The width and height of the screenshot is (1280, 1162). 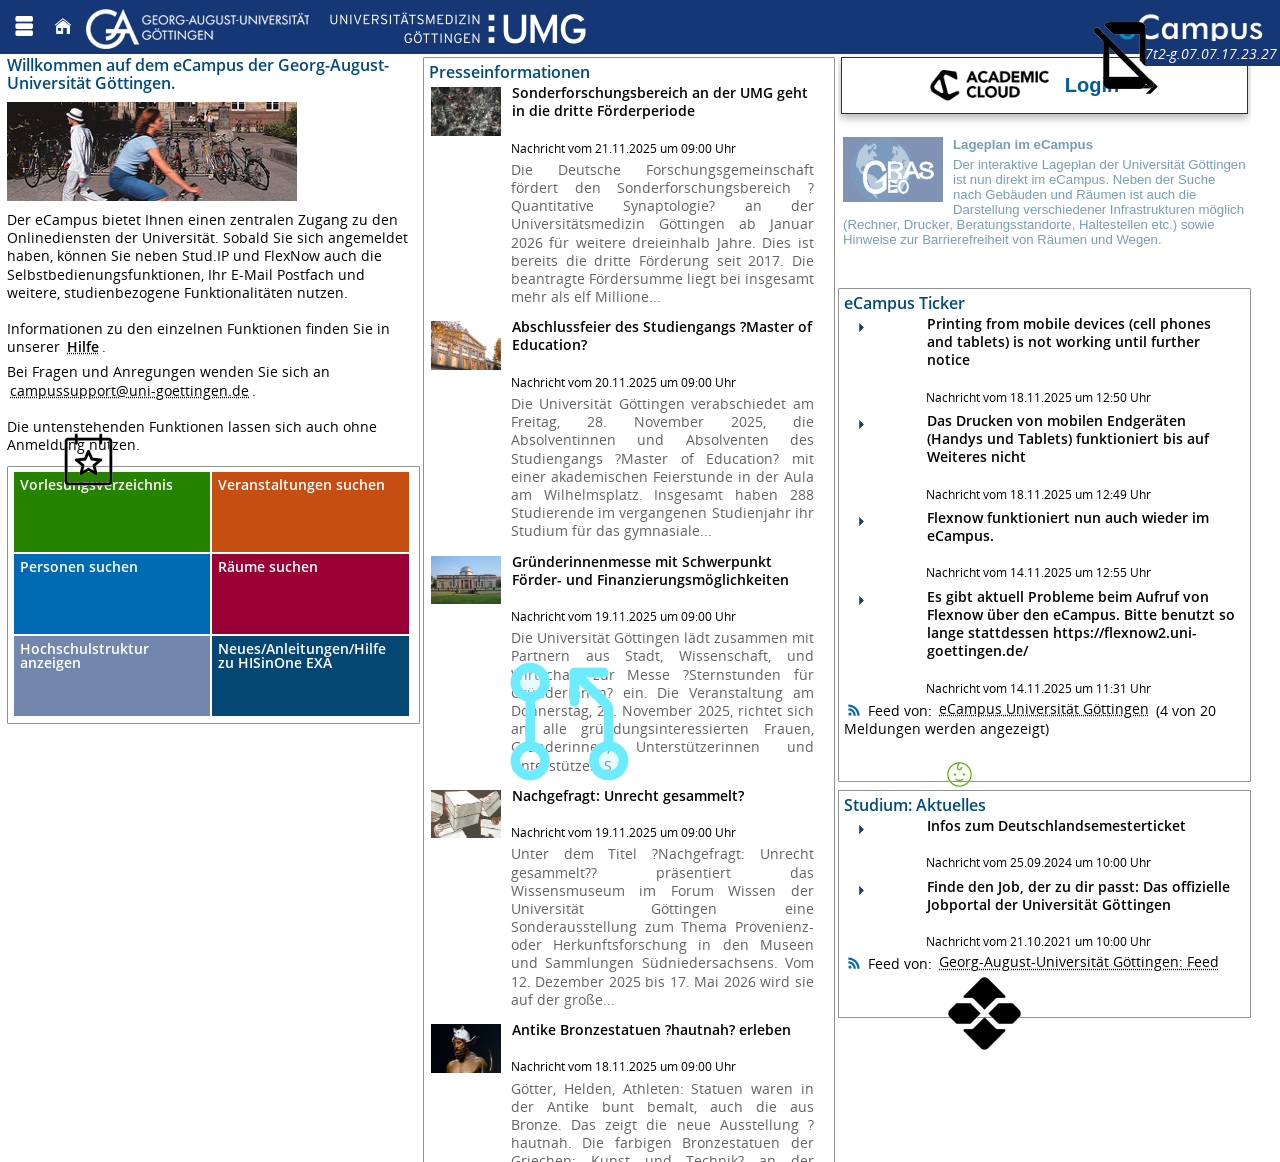 What do you see at coordinates (984, 1013) in the screenshot?
I see `pix instant payment system logo` at bounding box center [984, 1013].